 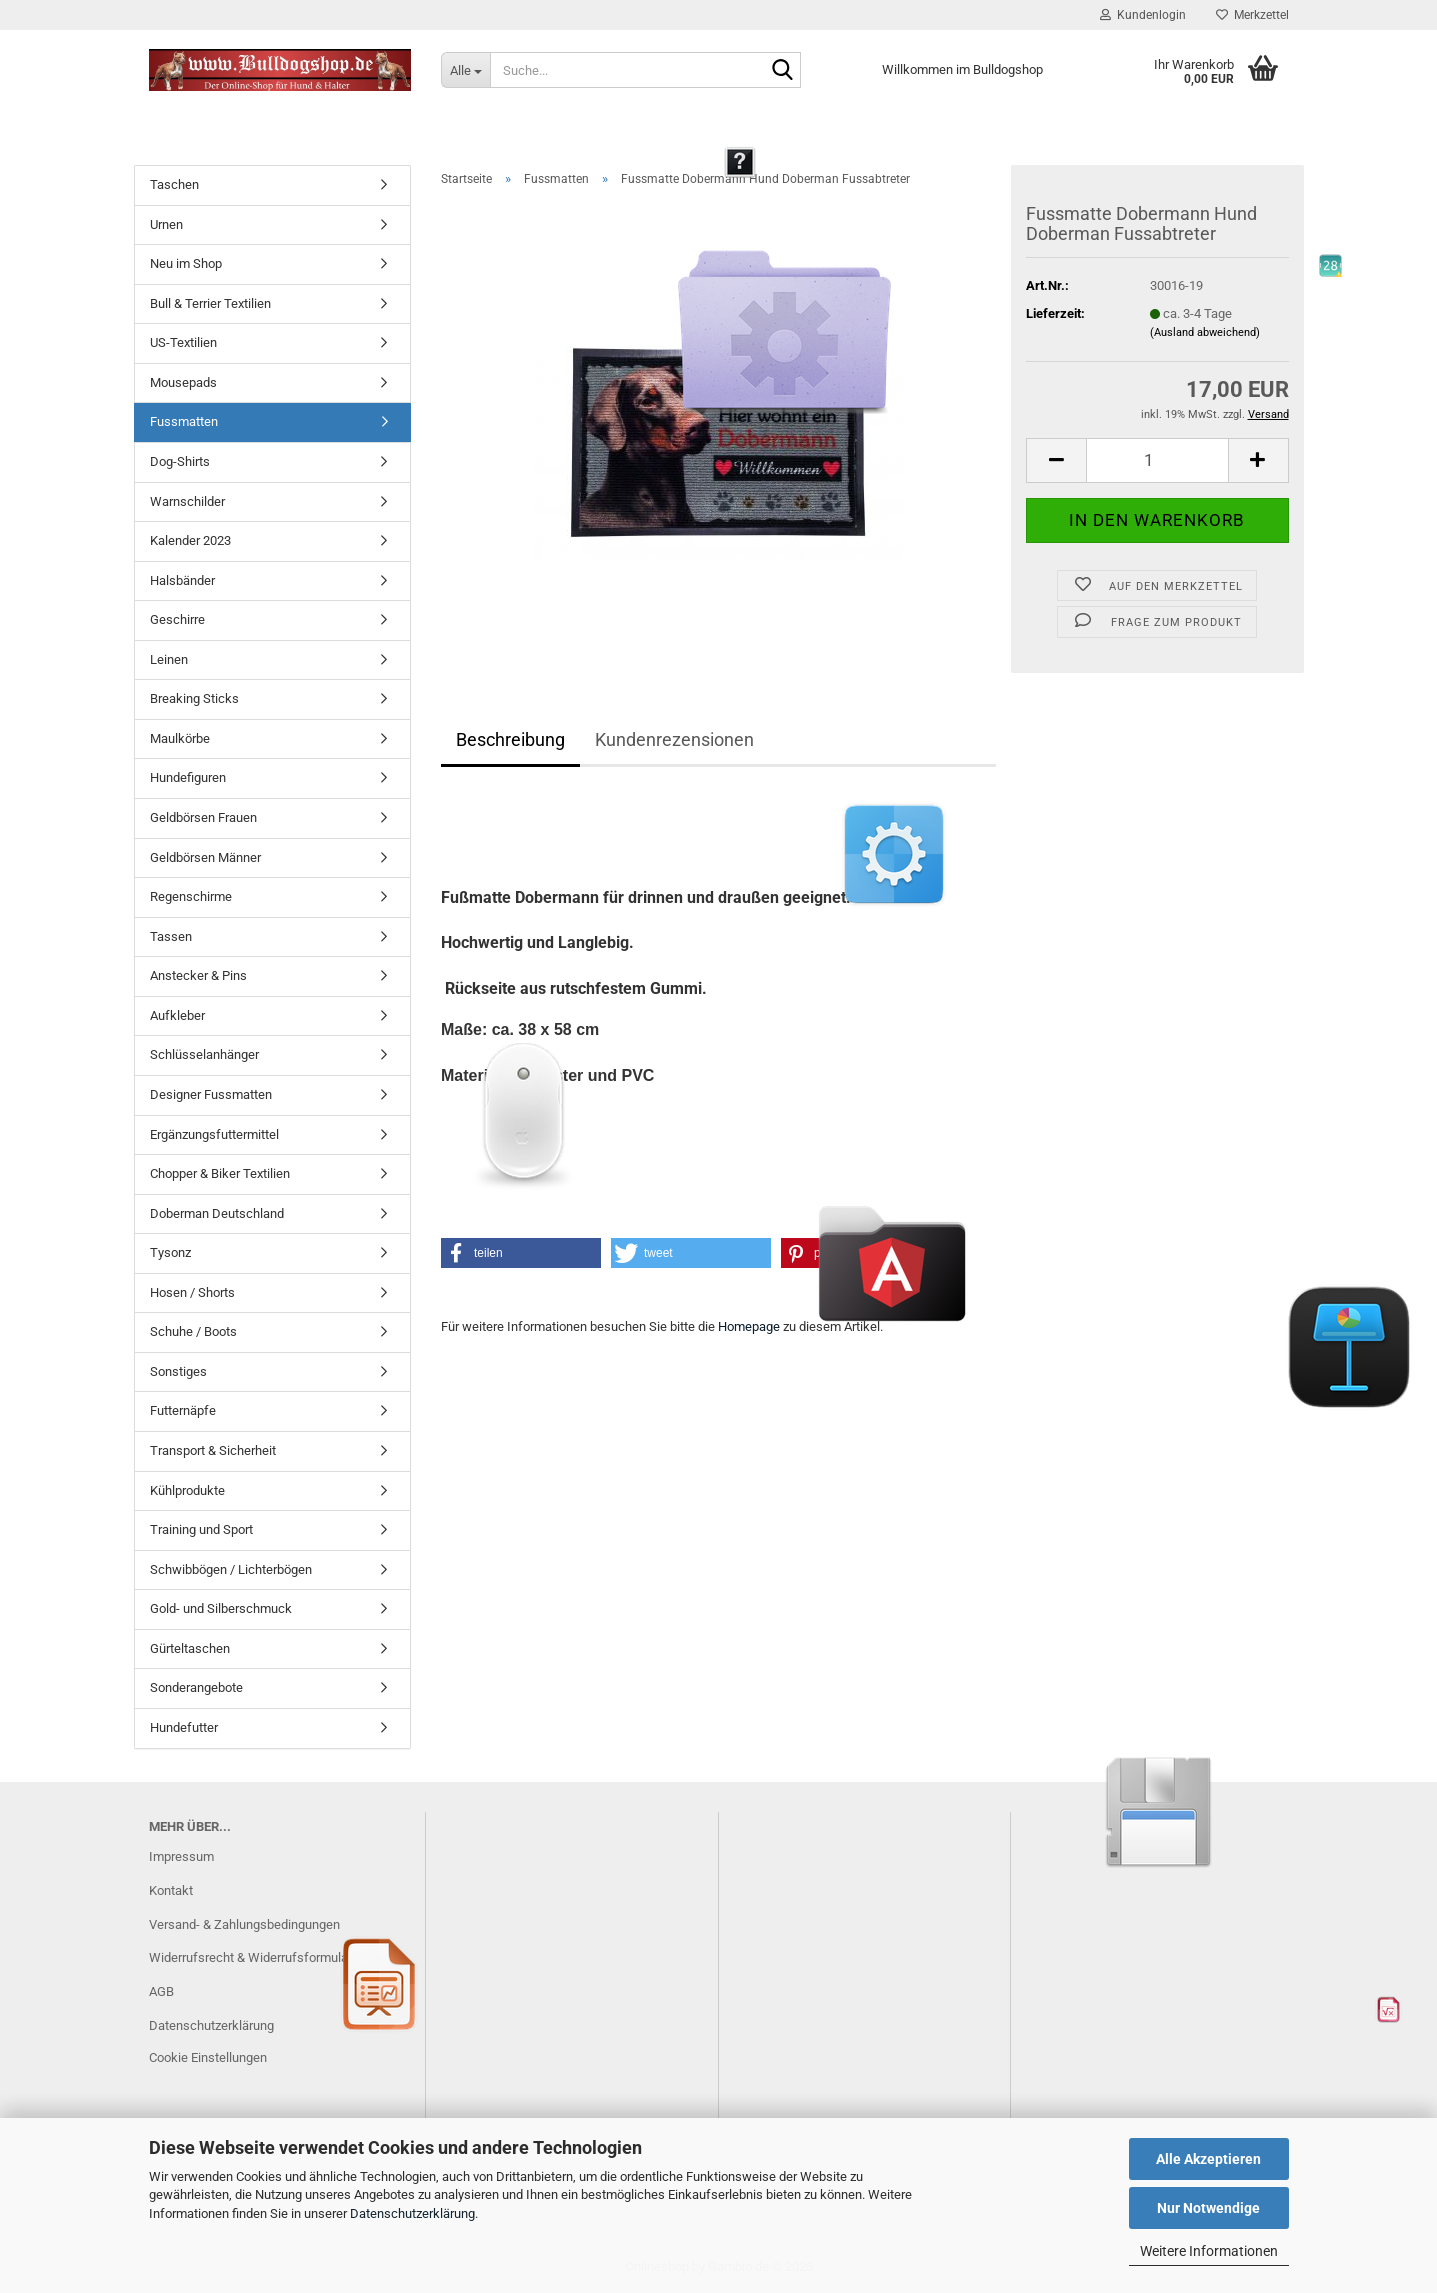 What do you see at coordinates (784, 327) in the screenshot?
I see `access system settings or preferences folder` at bounding box center [784, 327].